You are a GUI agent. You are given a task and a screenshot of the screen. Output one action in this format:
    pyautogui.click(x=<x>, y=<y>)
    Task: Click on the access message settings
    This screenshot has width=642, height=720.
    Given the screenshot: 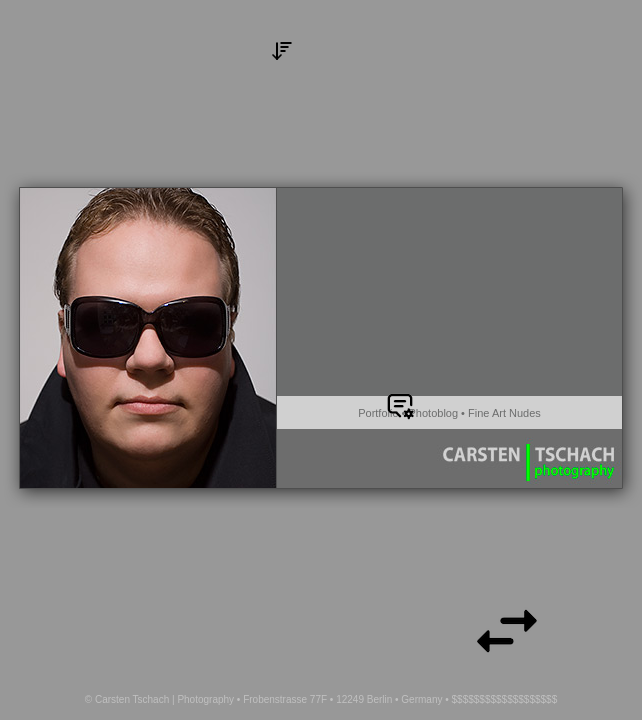 What is the action you would take?
    pyautogui.click(x=400, y=405)
    